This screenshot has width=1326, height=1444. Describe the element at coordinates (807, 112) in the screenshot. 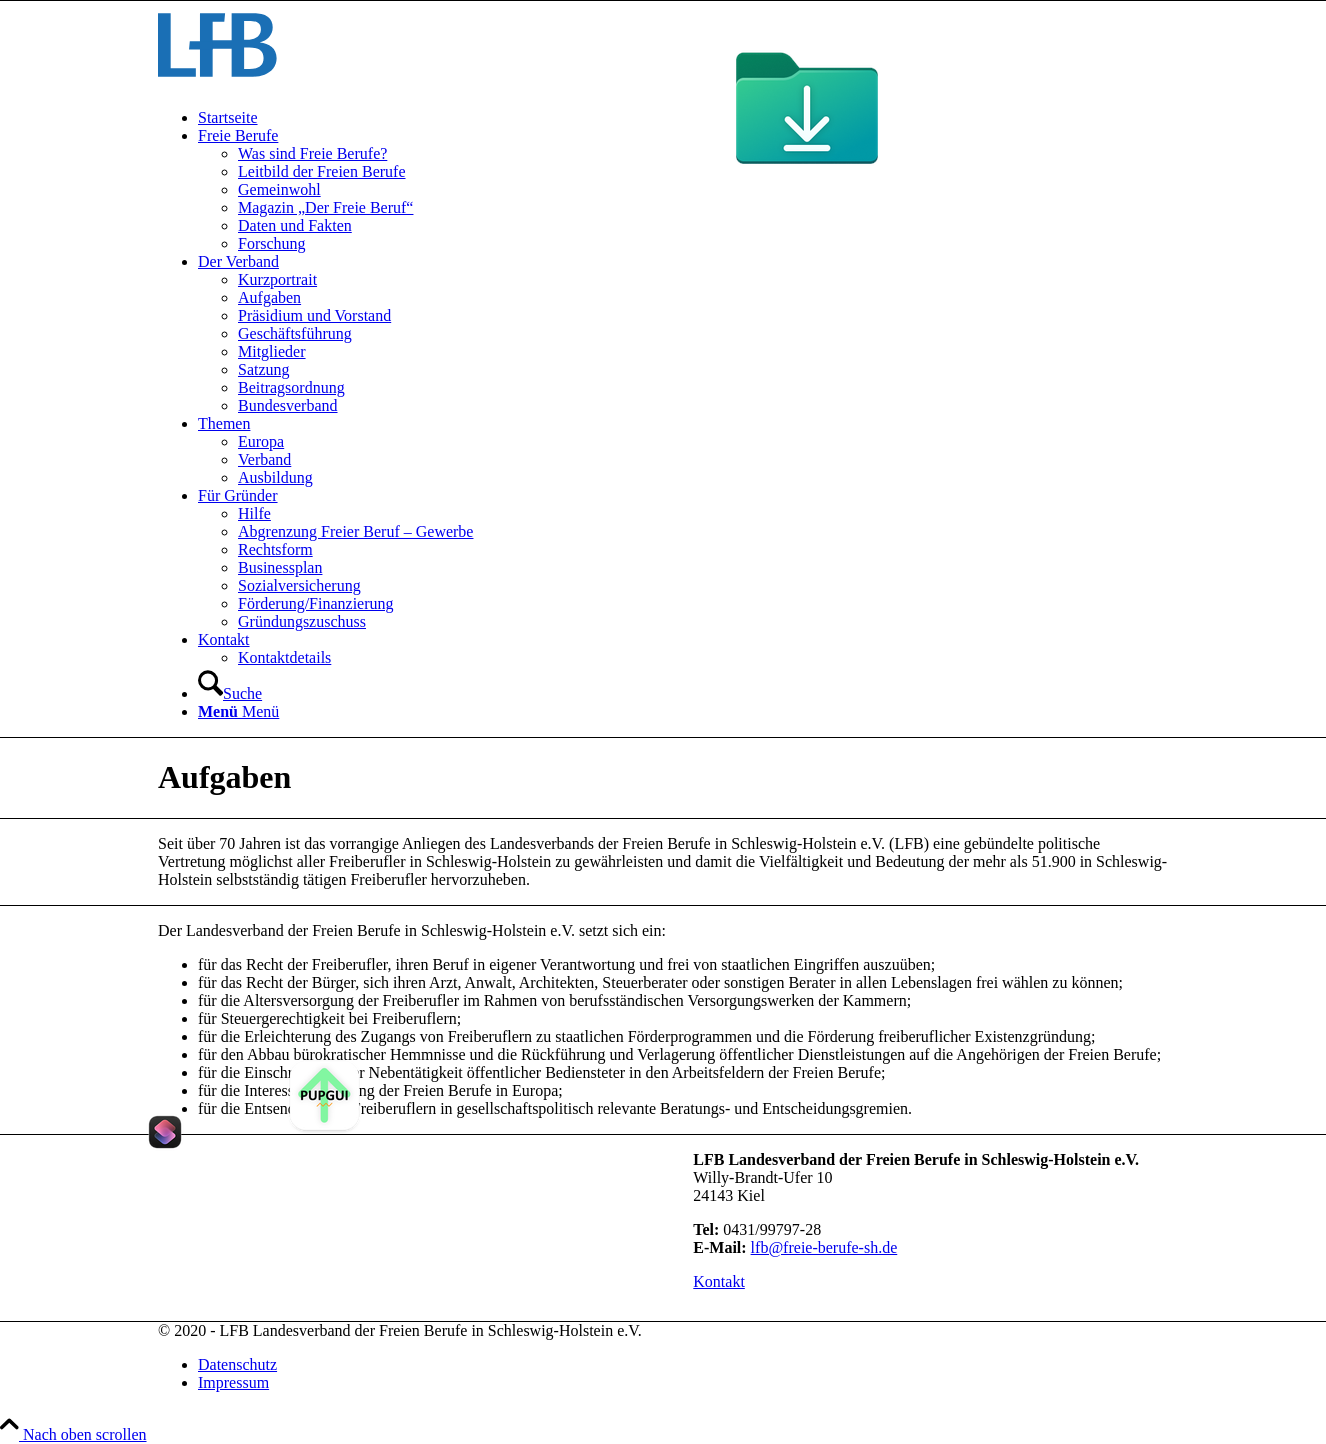

I see `open your downloads folder` at that location.